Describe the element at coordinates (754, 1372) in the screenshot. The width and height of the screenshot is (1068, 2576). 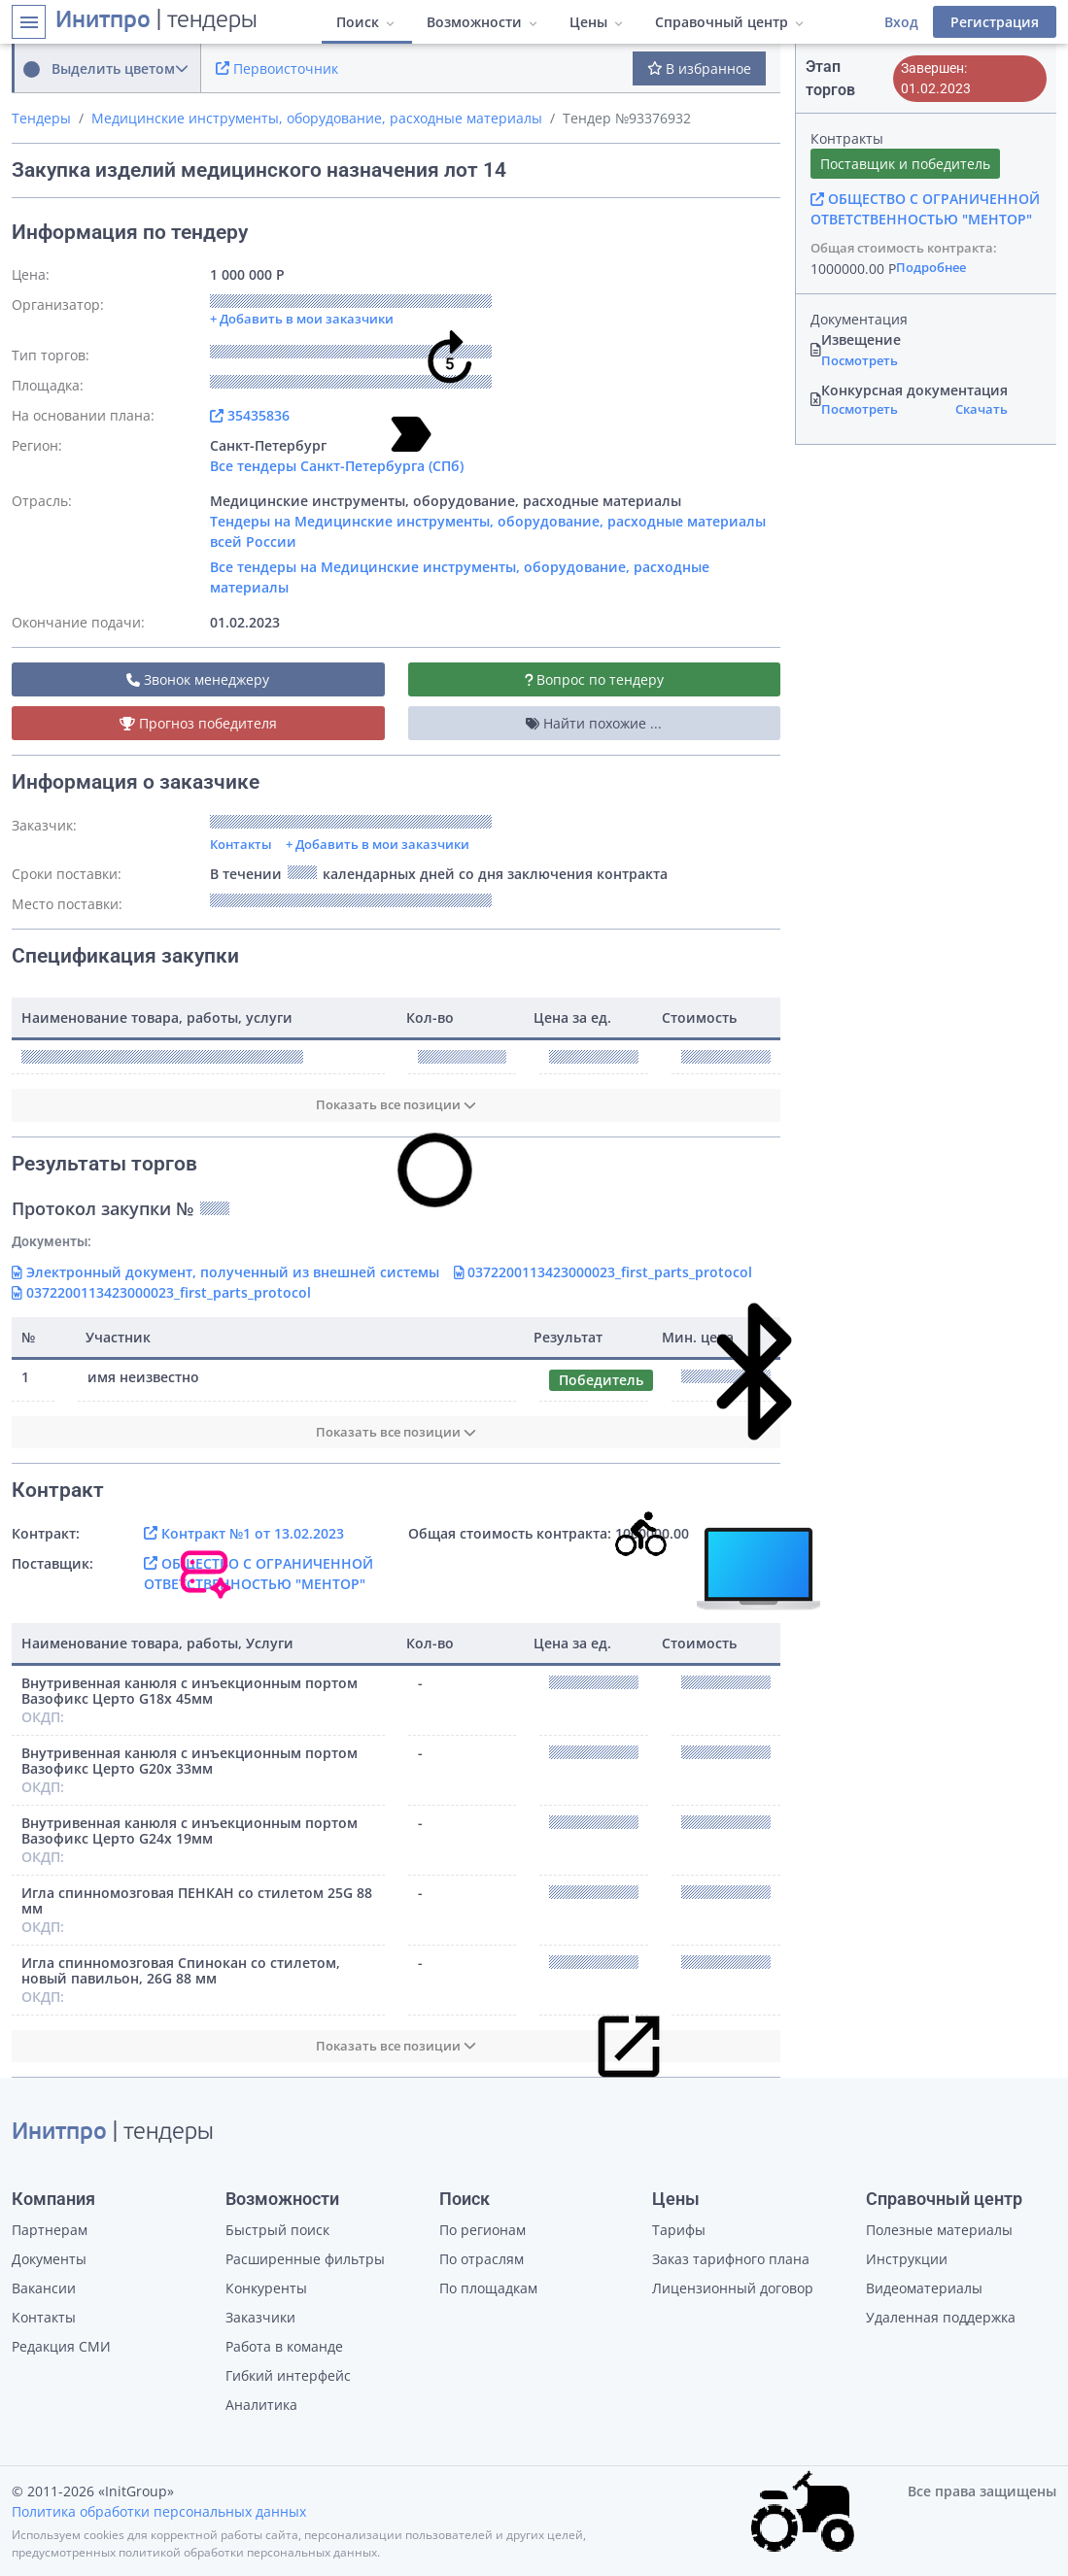
I see `toggle bluetooth connectivity on or off` at that location.